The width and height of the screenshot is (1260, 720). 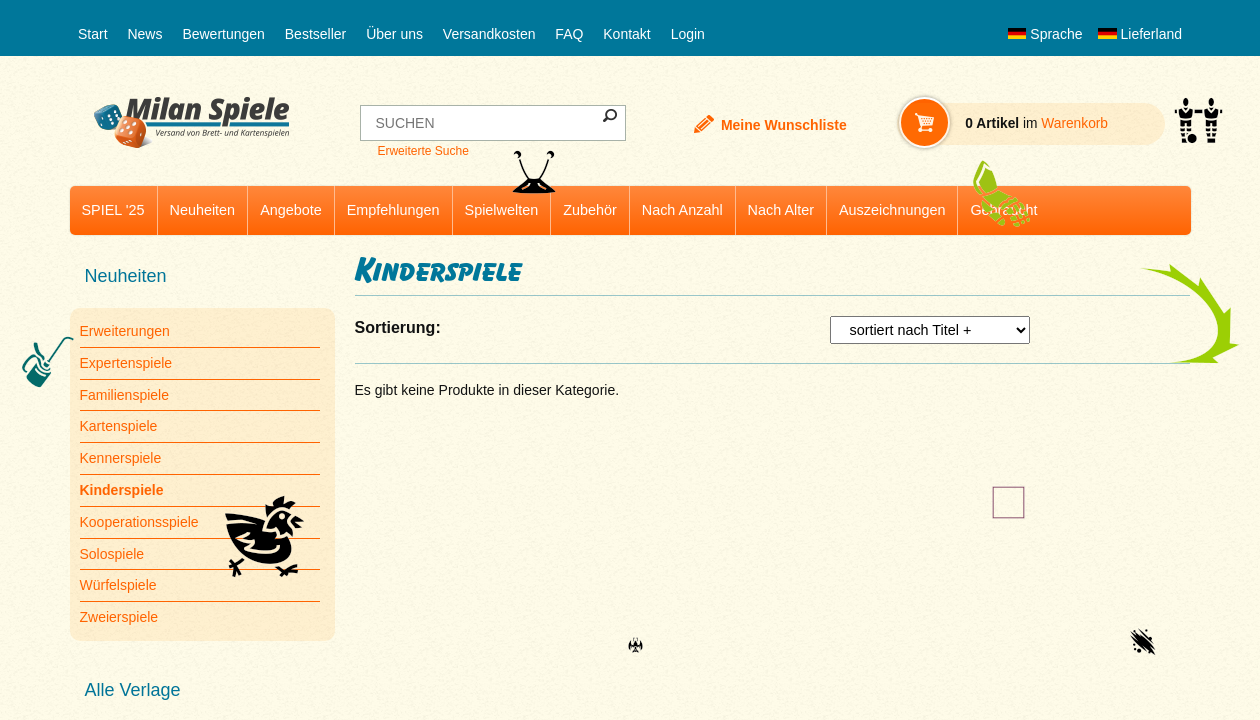 What do you see at coordinates (264, 536) in the screenshot?
I see `select chicken in a farming or cooking game` at bounding box center [264, 536].